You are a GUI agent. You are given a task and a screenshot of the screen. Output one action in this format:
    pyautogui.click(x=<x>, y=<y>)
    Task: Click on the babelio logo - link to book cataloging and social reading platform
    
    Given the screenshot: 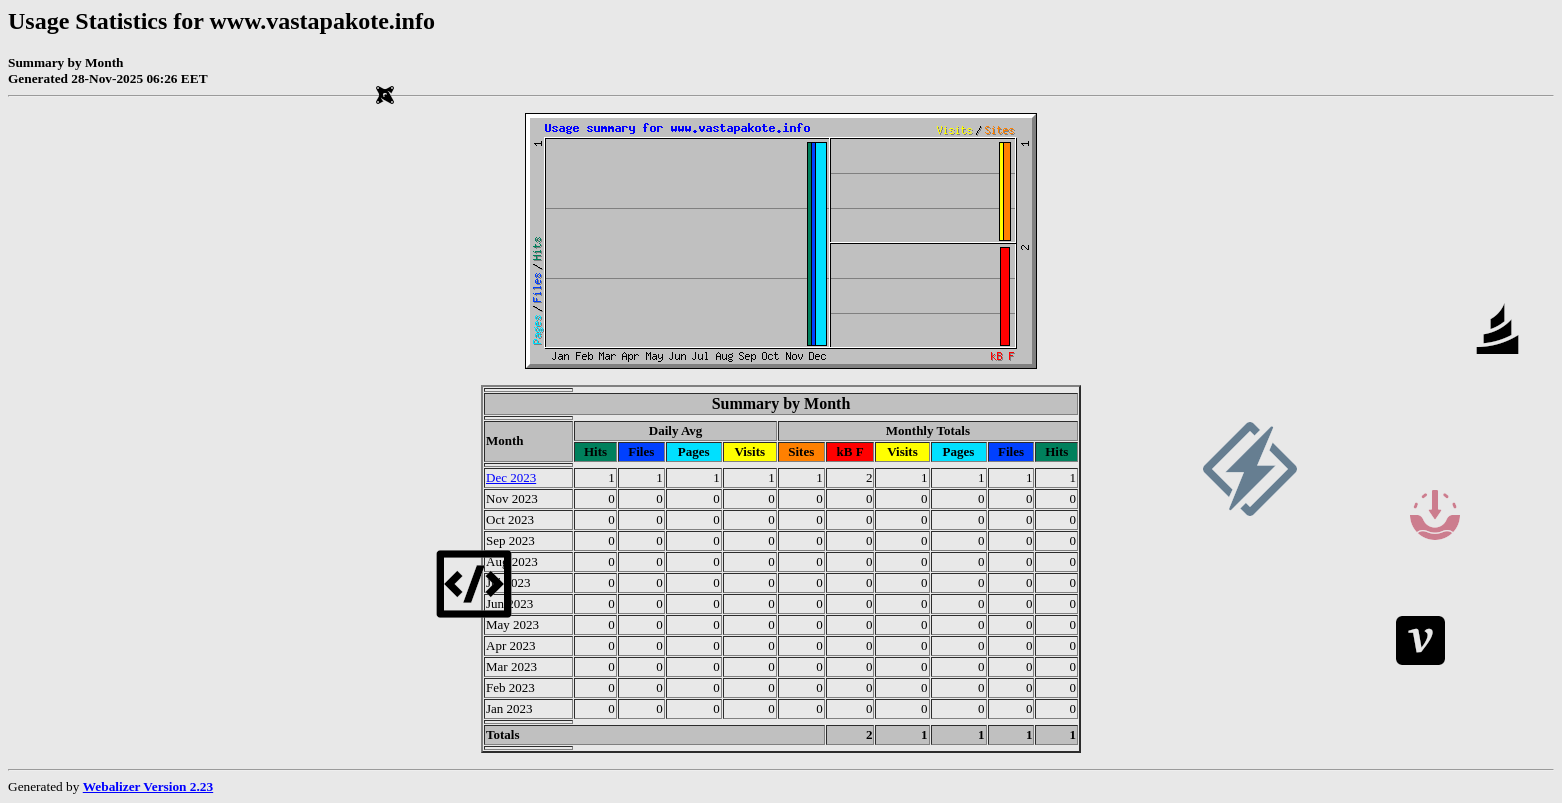 What is the action you would take?
    pyautogui.click(x=1497, y=328)
    